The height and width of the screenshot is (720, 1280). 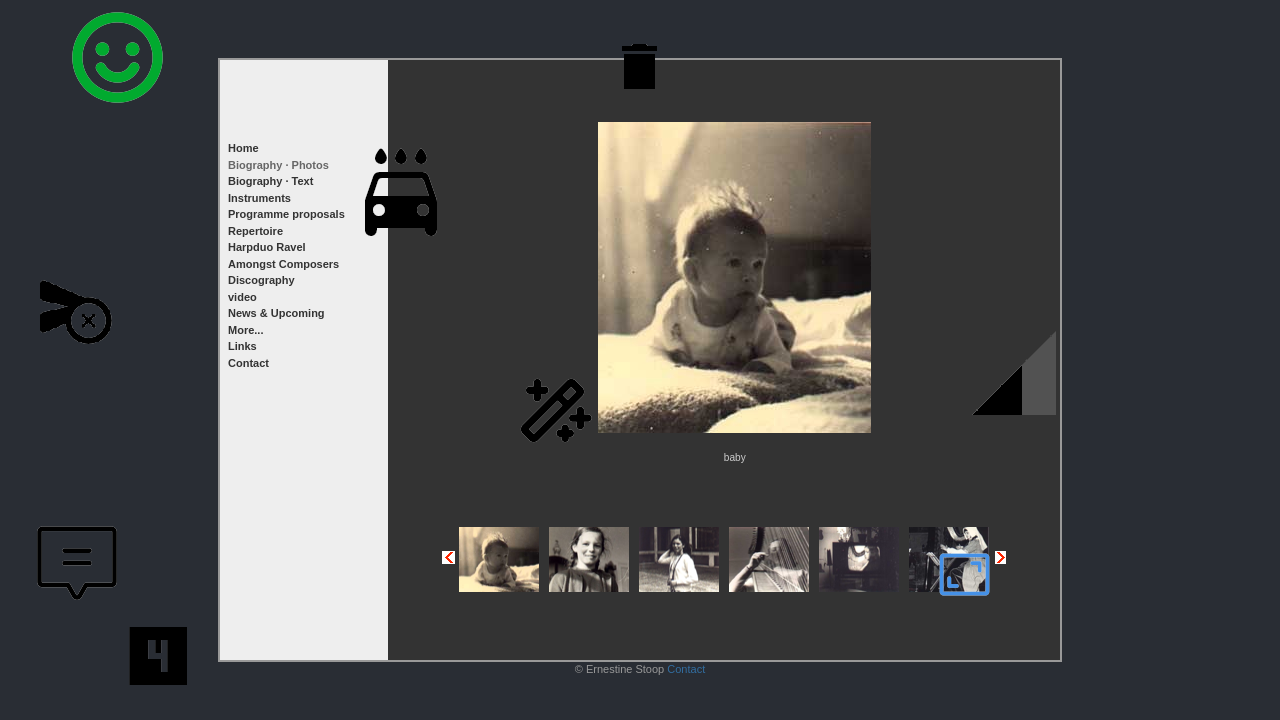 I want to click on delete selected item, so click(x=639, y=66).